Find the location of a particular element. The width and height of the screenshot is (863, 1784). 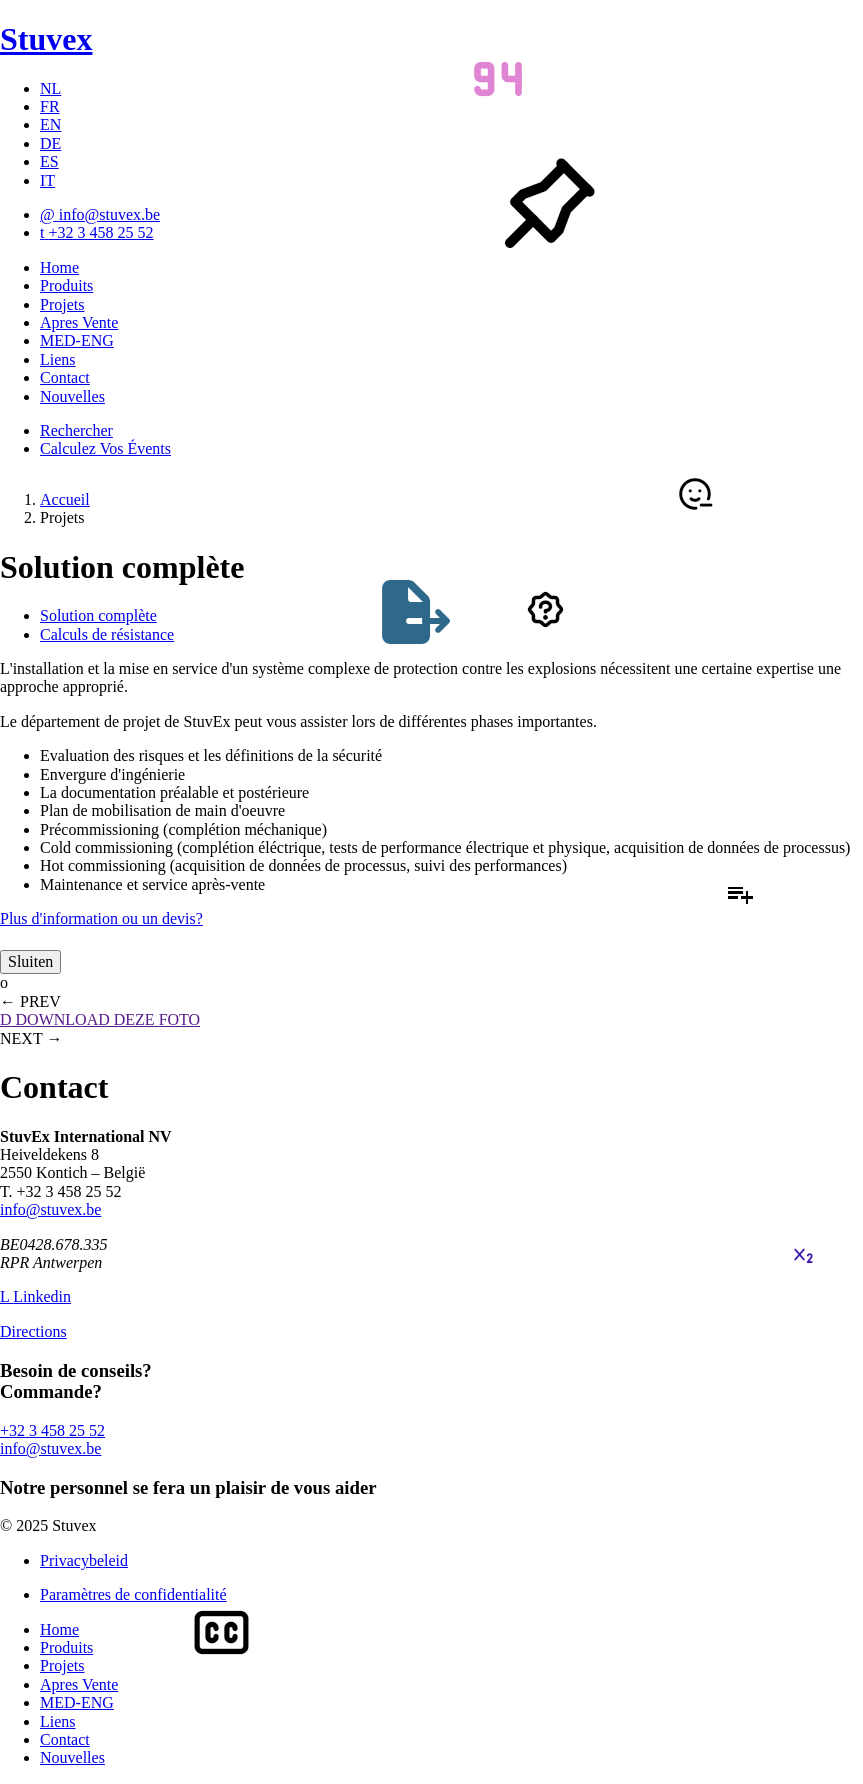

remove a reaction or emoji is located at coordinates (695, 494).